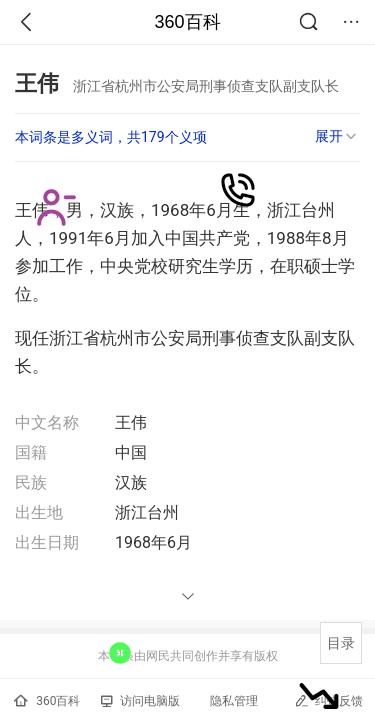 The height and width of the screenshot is (724, 375). What do you see at coordinates (55, 207) in the screenshot?
I see `remove a contact or friend` at bounding box center [55, 207].